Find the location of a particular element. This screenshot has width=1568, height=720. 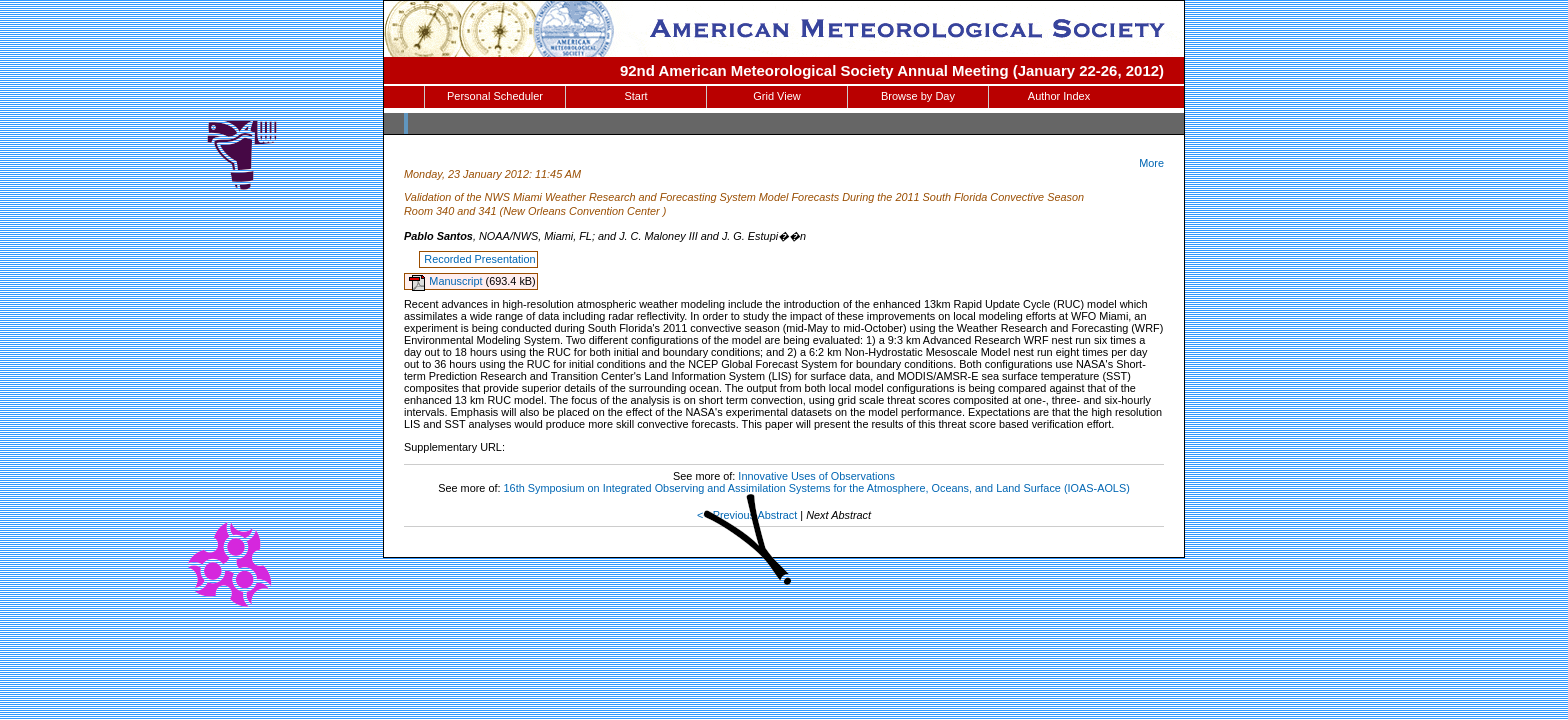

equip or access holster item in game inventory is located at coordinates (242, 155).